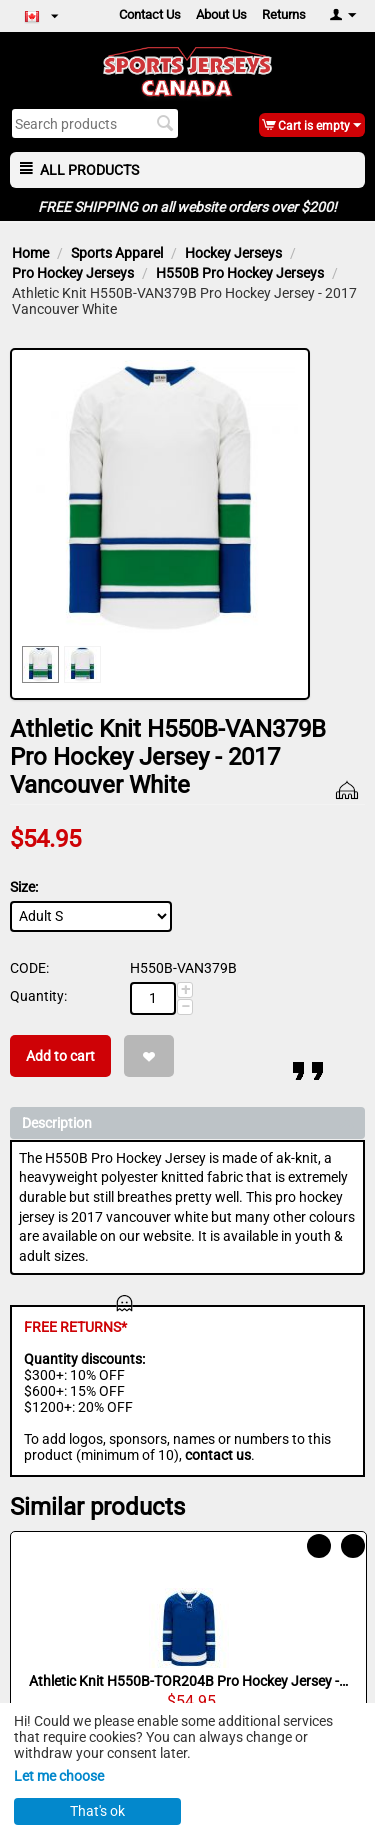 This screenshot has width=375, height=1839. What do you see at coordinates (308, 1071) in the screenshot?
I see `insert a block quote` at bounding box center [308, 1071].